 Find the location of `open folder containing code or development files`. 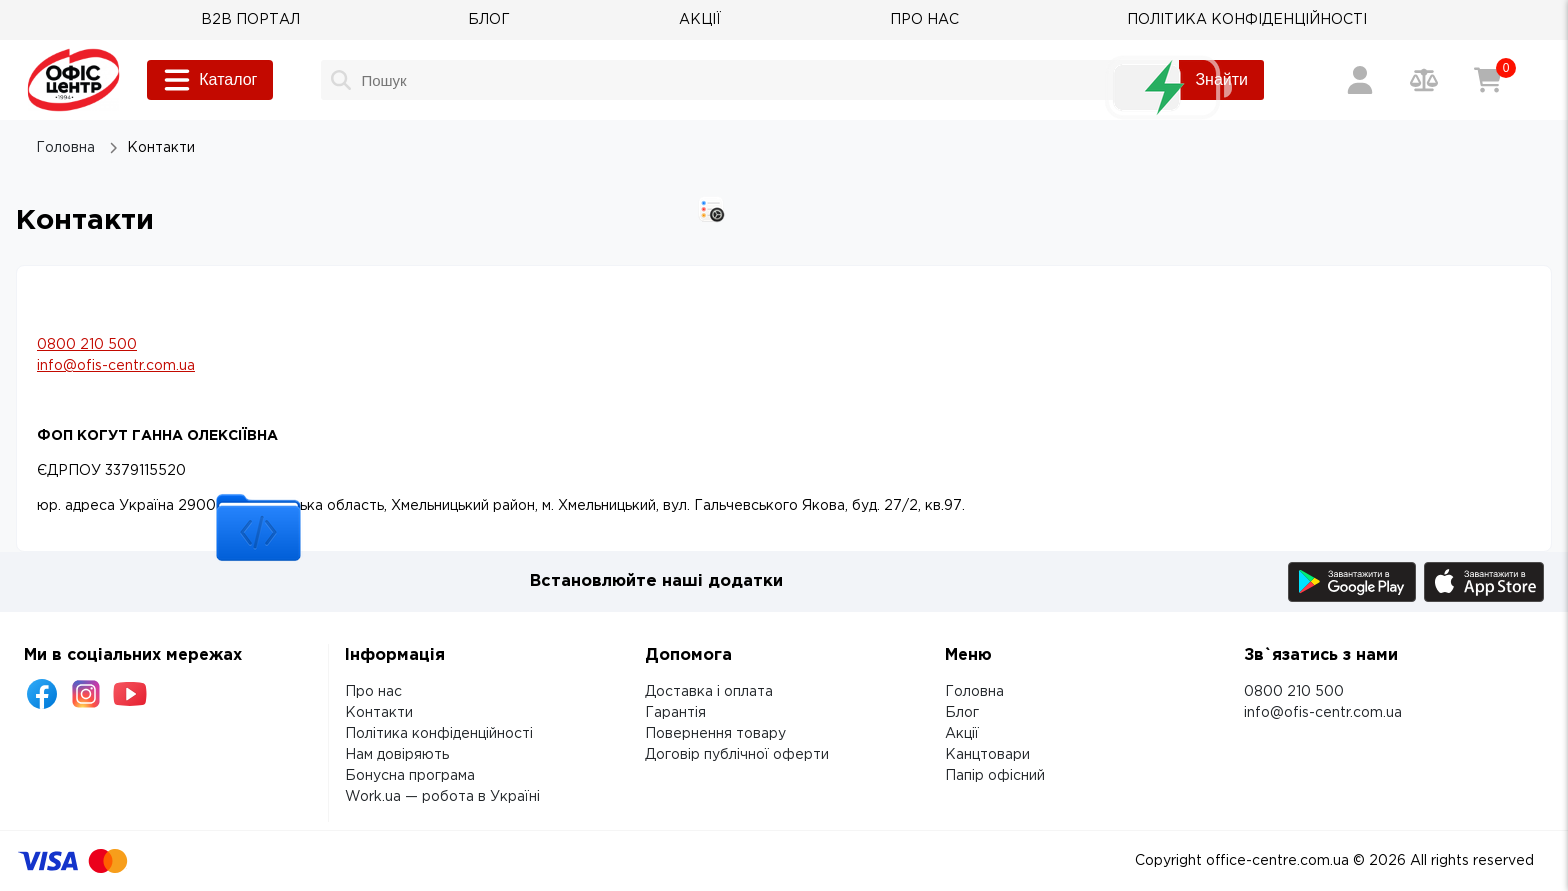

open folder containing code or development files is located at coordinates (258, 527).